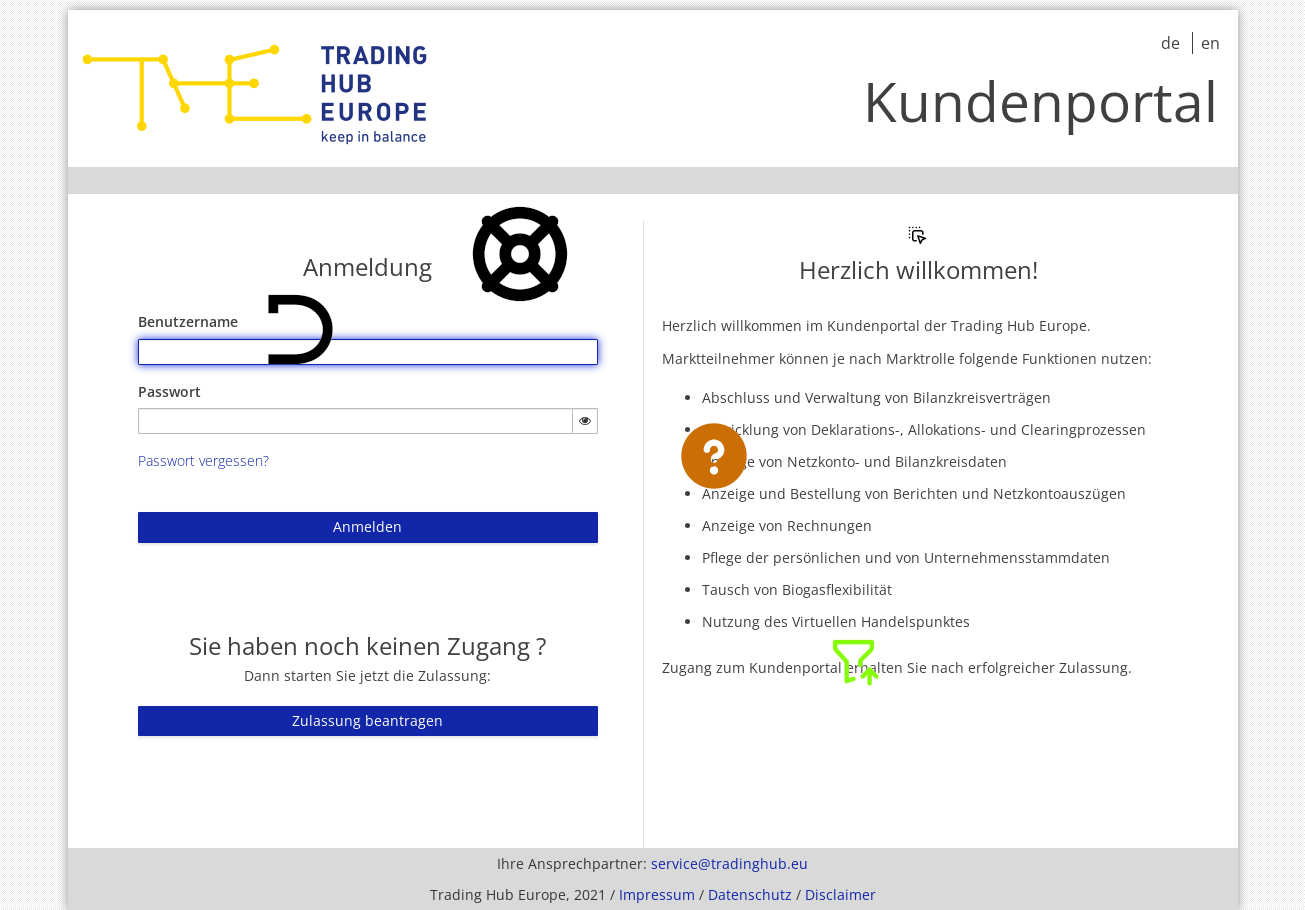  I want to click on access help or support, so click(520, 254).